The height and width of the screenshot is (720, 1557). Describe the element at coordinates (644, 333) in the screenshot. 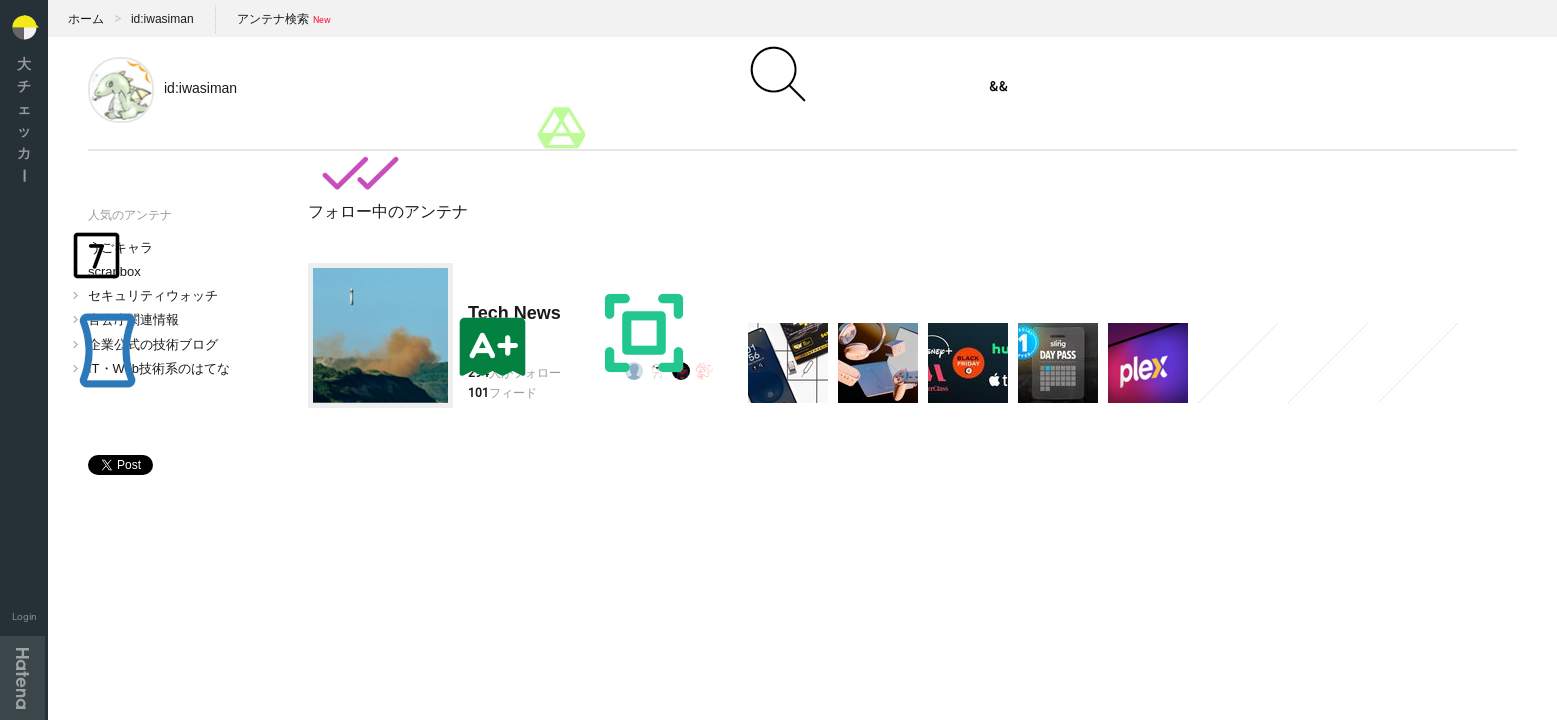

I see `scan a QR code or barcode` at that location.